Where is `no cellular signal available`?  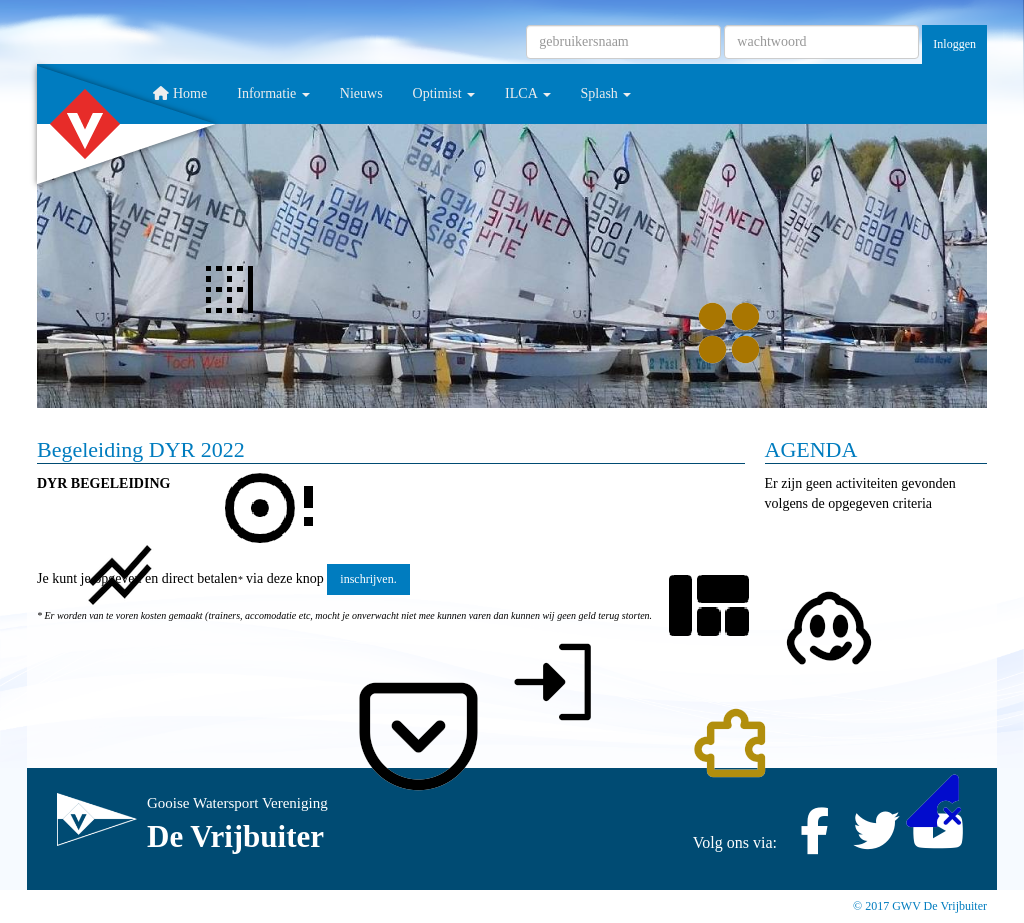 no cellular signal available is located at coordinates (937, 803).